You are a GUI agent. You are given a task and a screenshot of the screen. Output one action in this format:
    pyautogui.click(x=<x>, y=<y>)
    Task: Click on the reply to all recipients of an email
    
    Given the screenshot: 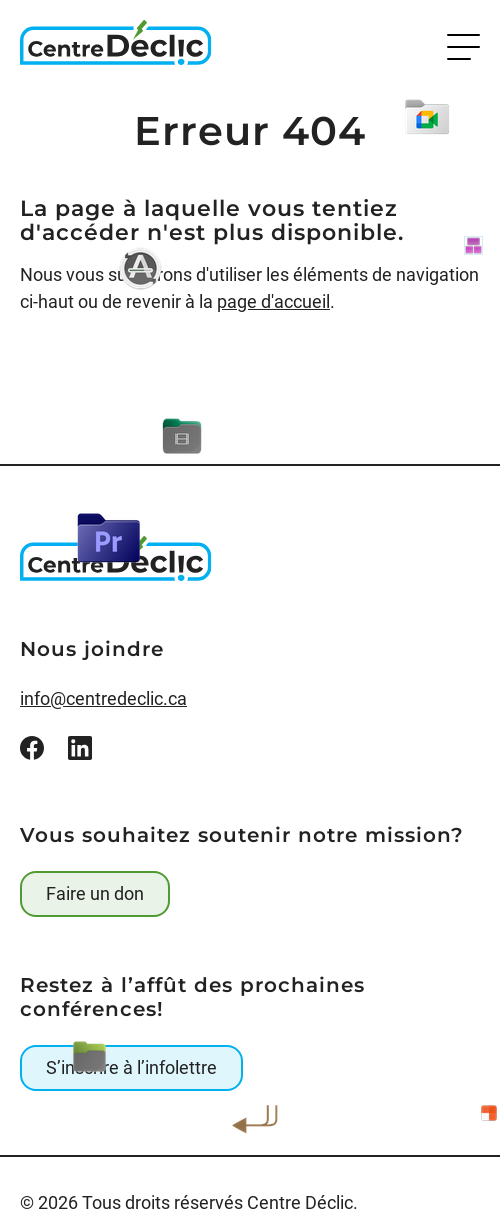 What is the action you would take?
    pyautogui.click(x=254, y=1119)
    